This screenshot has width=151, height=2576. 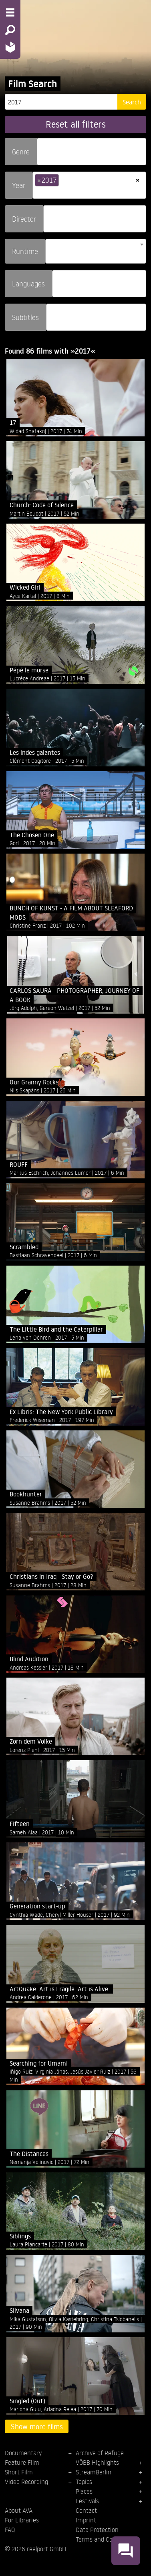 I want to click on open simplenote app, so click(x=133, y=671).